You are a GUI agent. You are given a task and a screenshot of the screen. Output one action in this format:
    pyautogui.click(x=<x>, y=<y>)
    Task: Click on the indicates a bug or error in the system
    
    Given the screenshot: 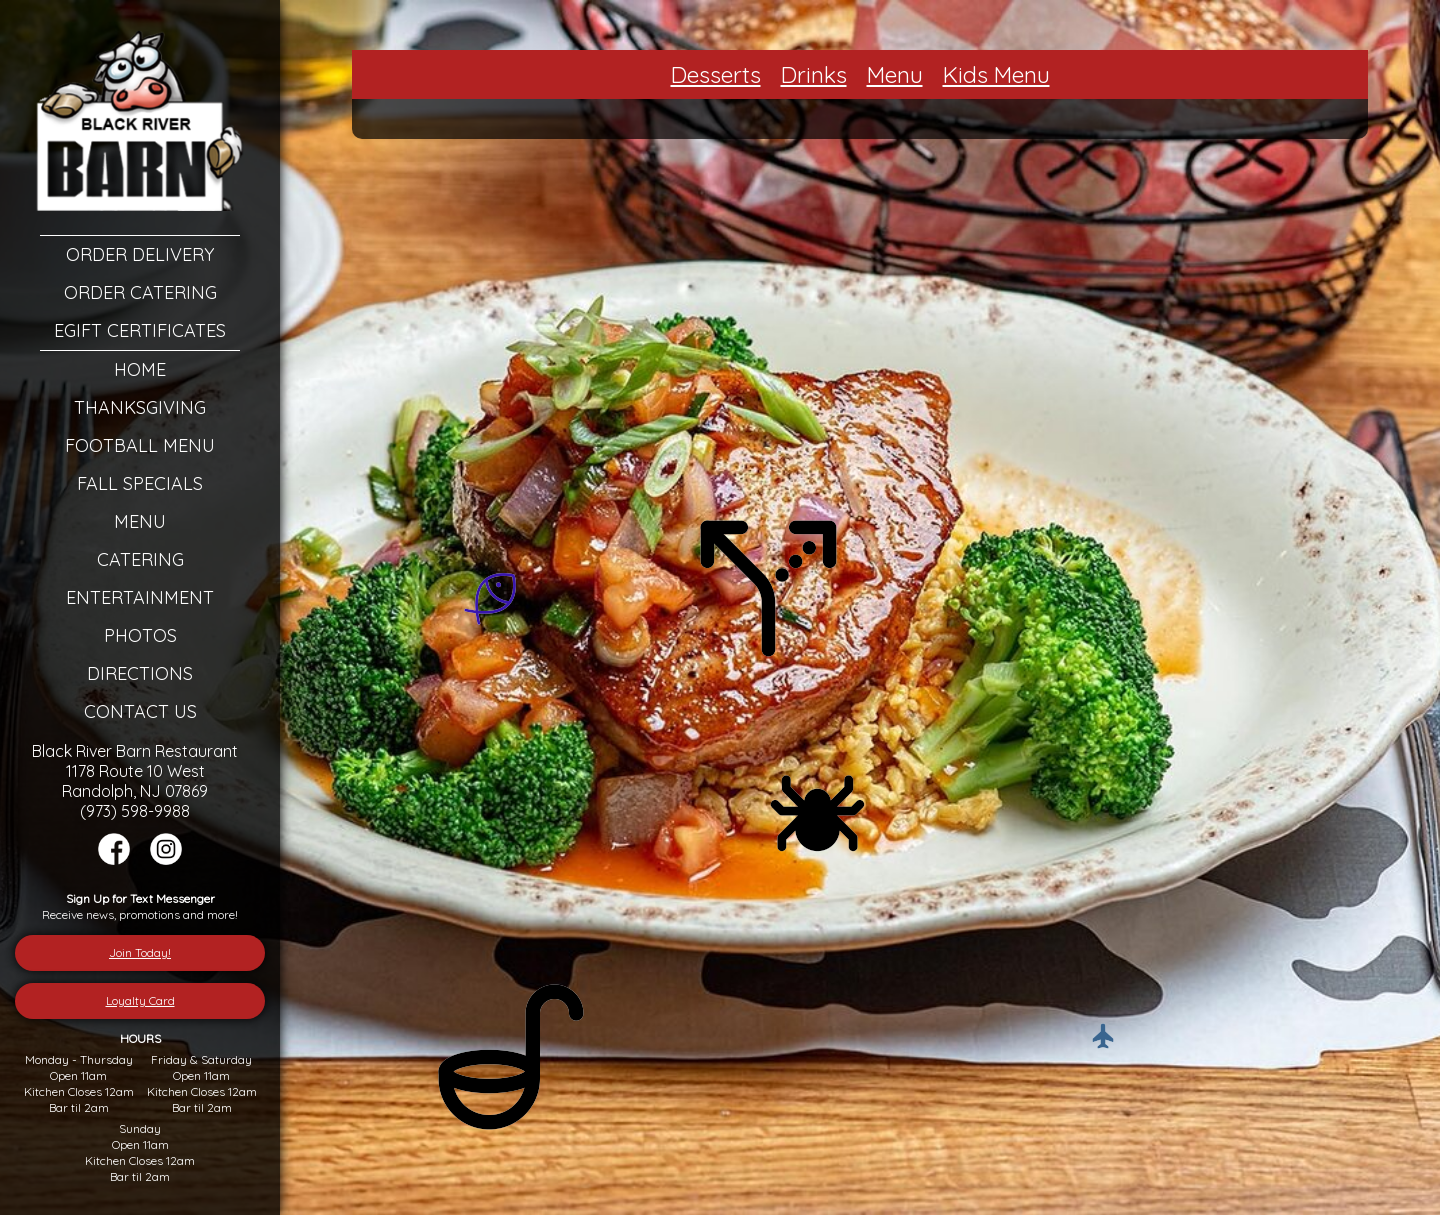 What is the action you would take?
    pyautogui.click(x=817, y=815)
    